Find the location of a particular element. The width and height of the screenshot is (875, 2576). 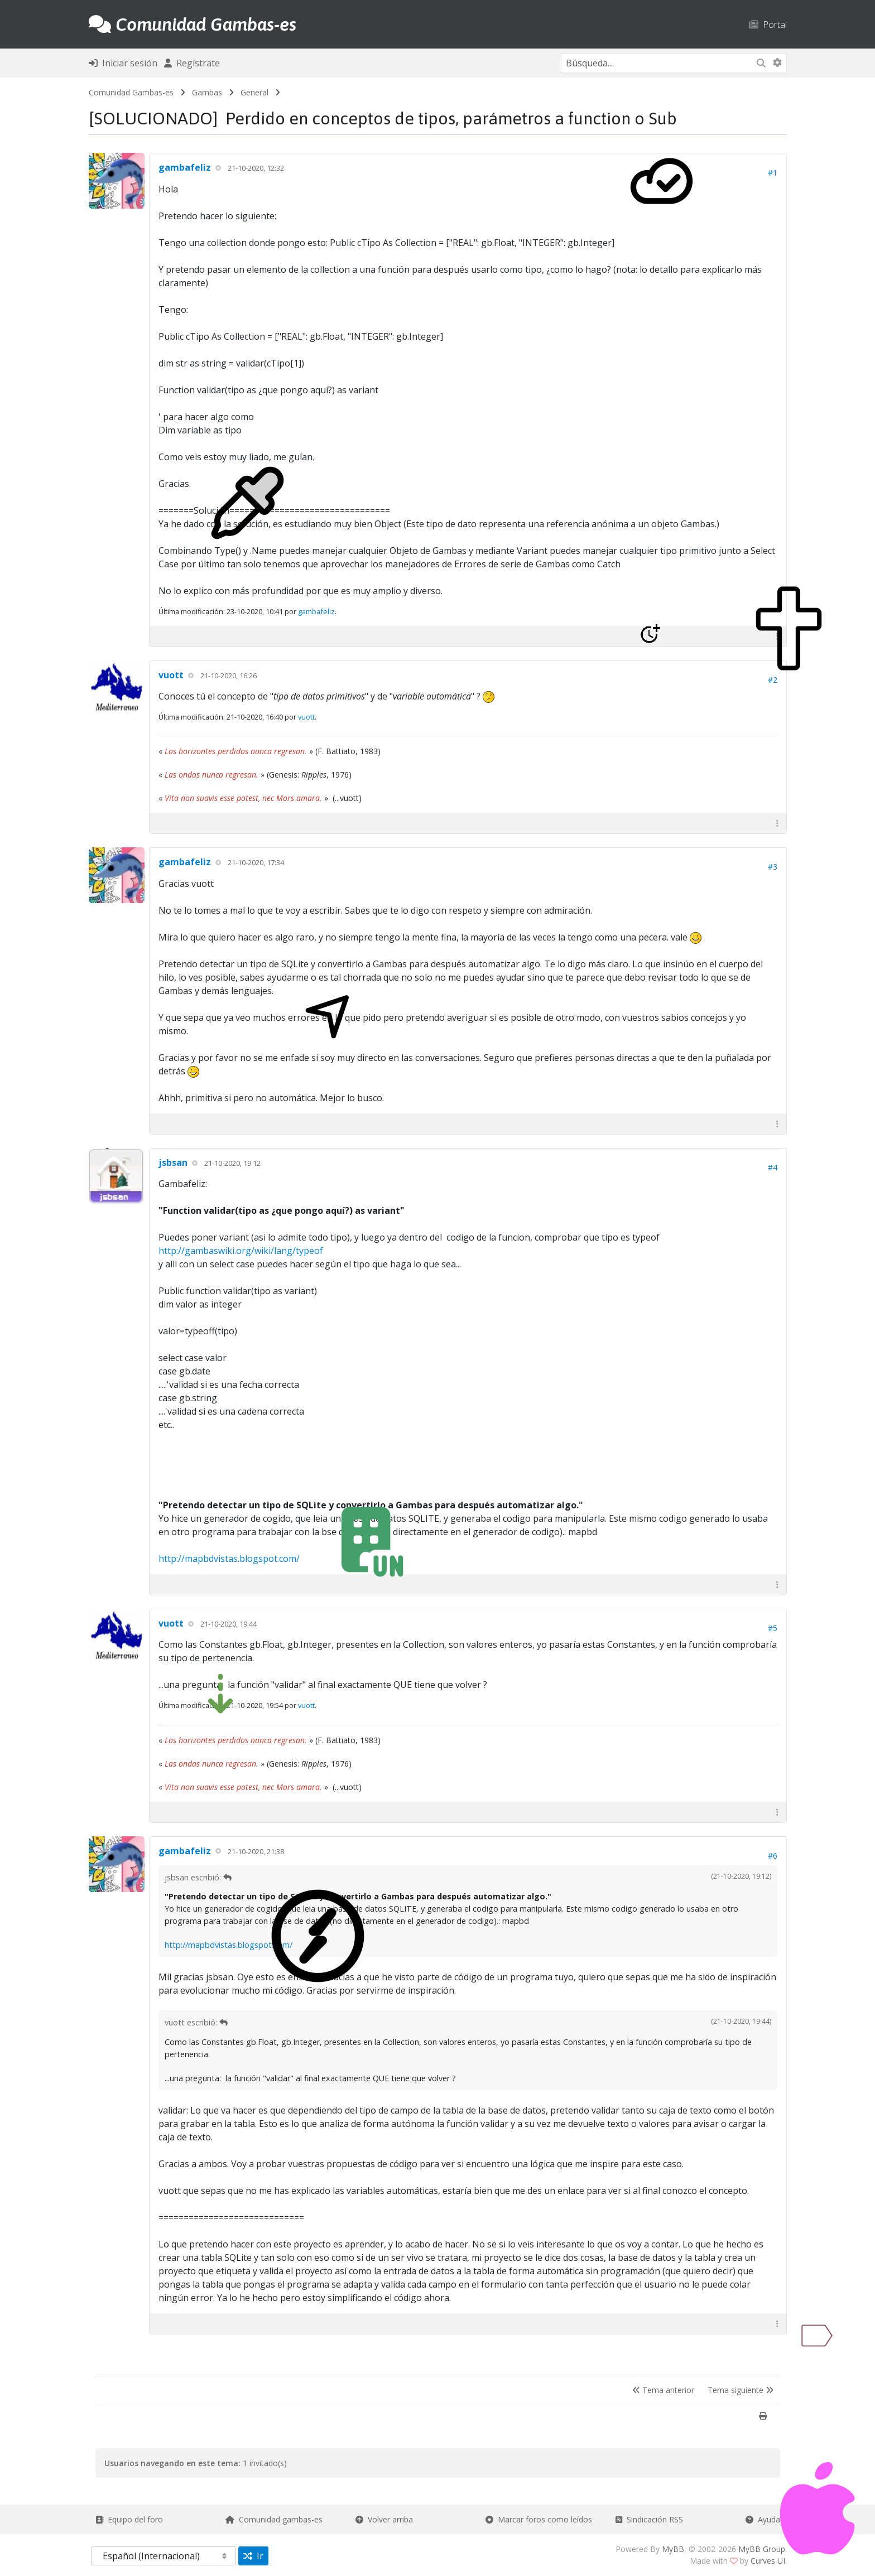

add more time to a timer or deadline is located at coordinates (650, 634).